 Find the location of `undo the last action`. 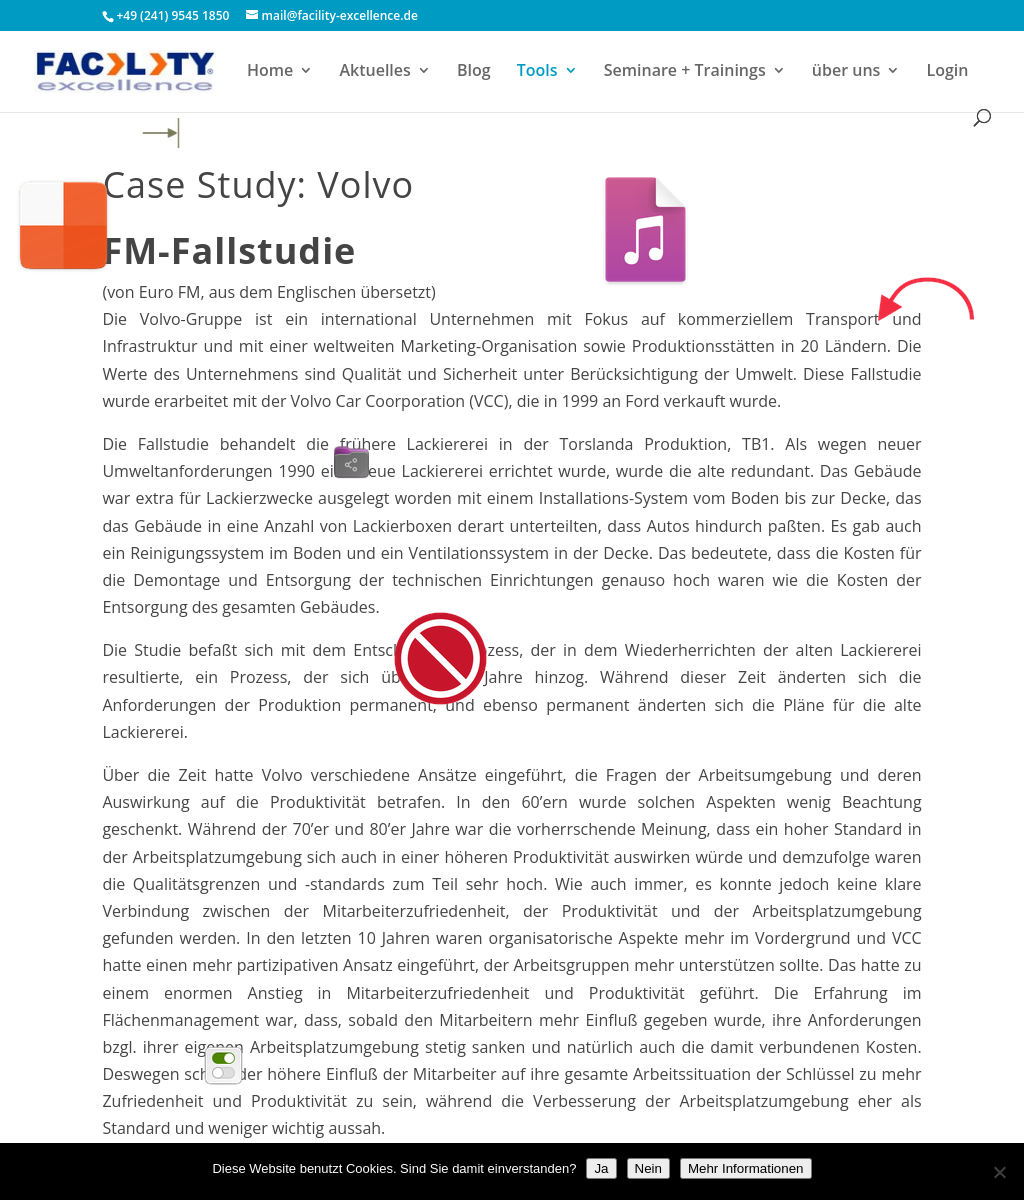

undo the last action is located at coordinates (925, 298).